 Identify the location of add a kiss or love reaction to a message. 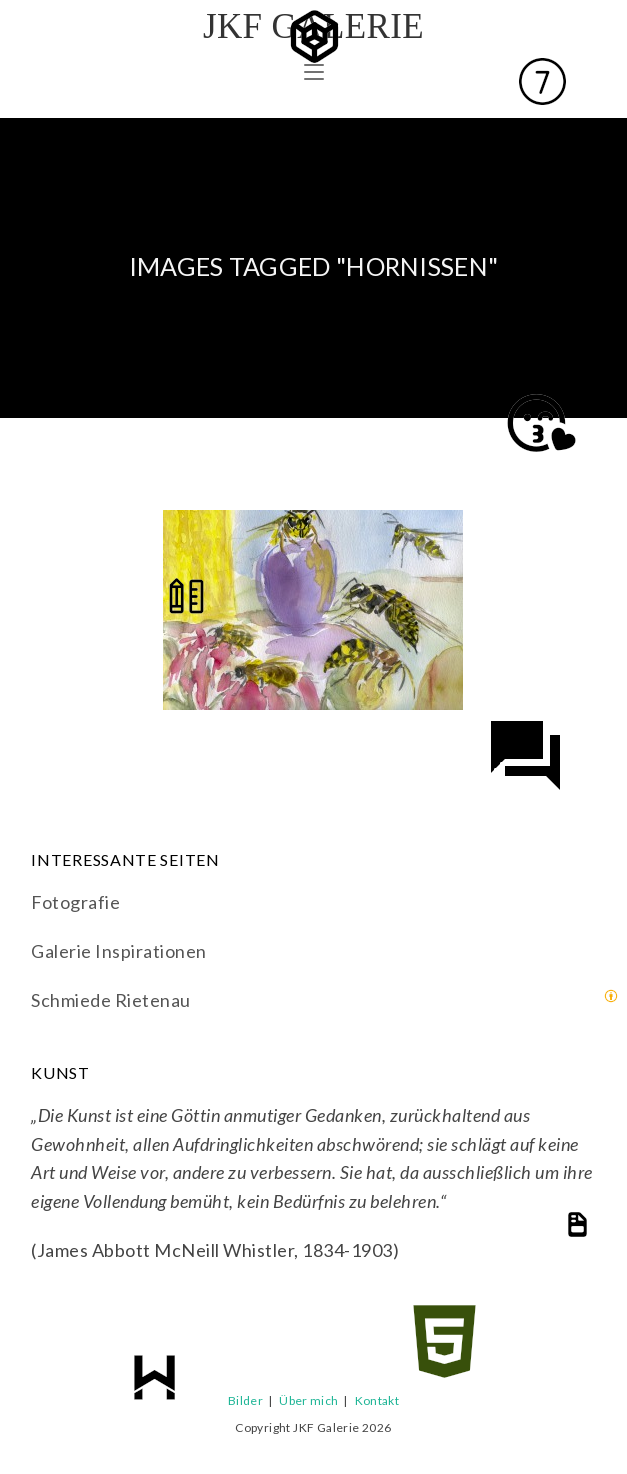
(540, 423).